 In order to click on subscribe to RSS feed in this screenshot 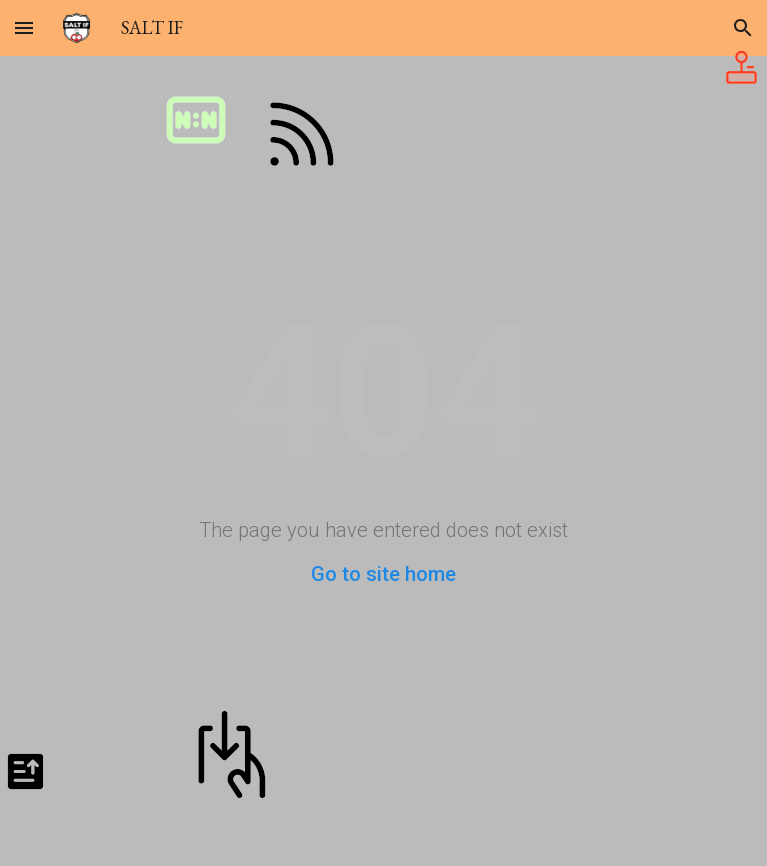, I will do `click(299, 137)`.